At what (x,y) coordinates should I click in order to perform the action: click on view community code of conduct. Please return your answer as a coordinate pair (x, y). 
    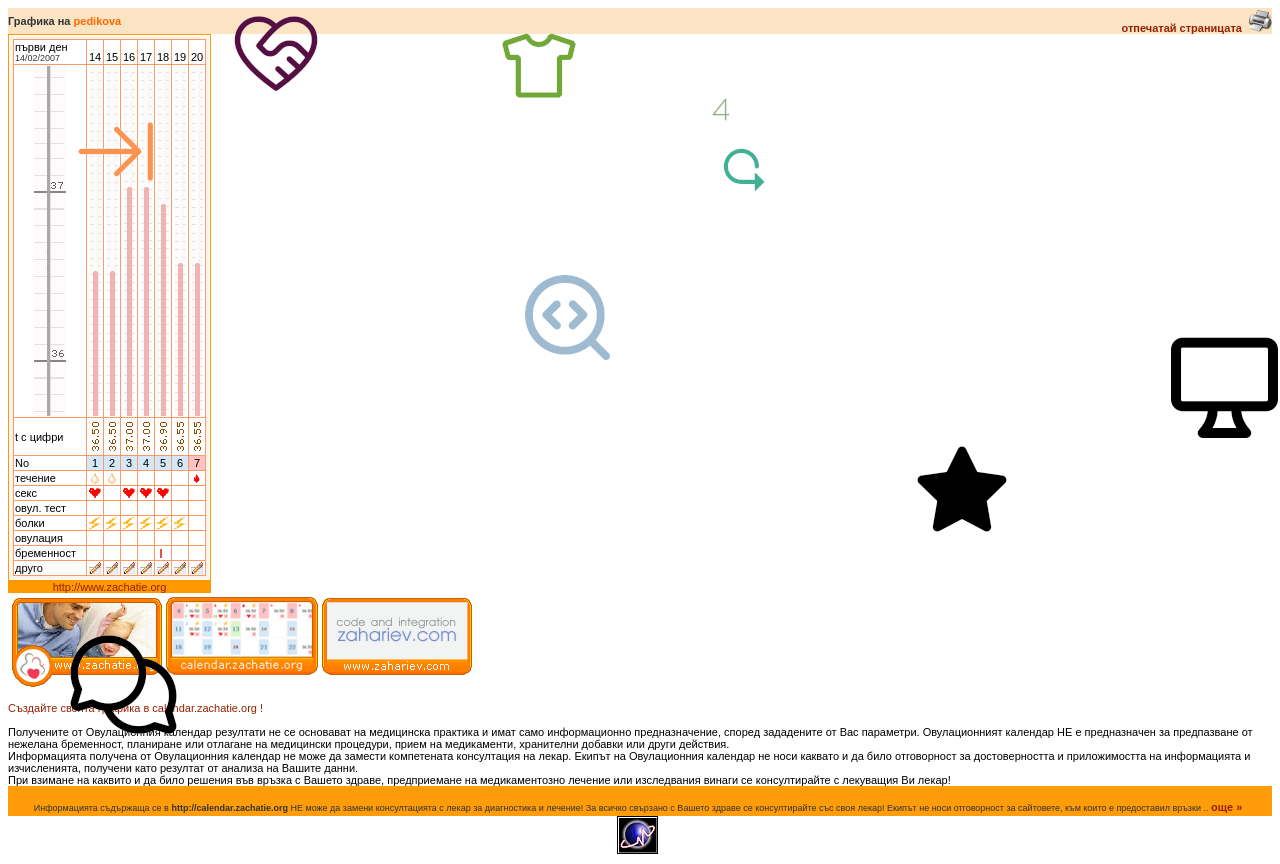
    Looking at the image, I should click on (276, 52).